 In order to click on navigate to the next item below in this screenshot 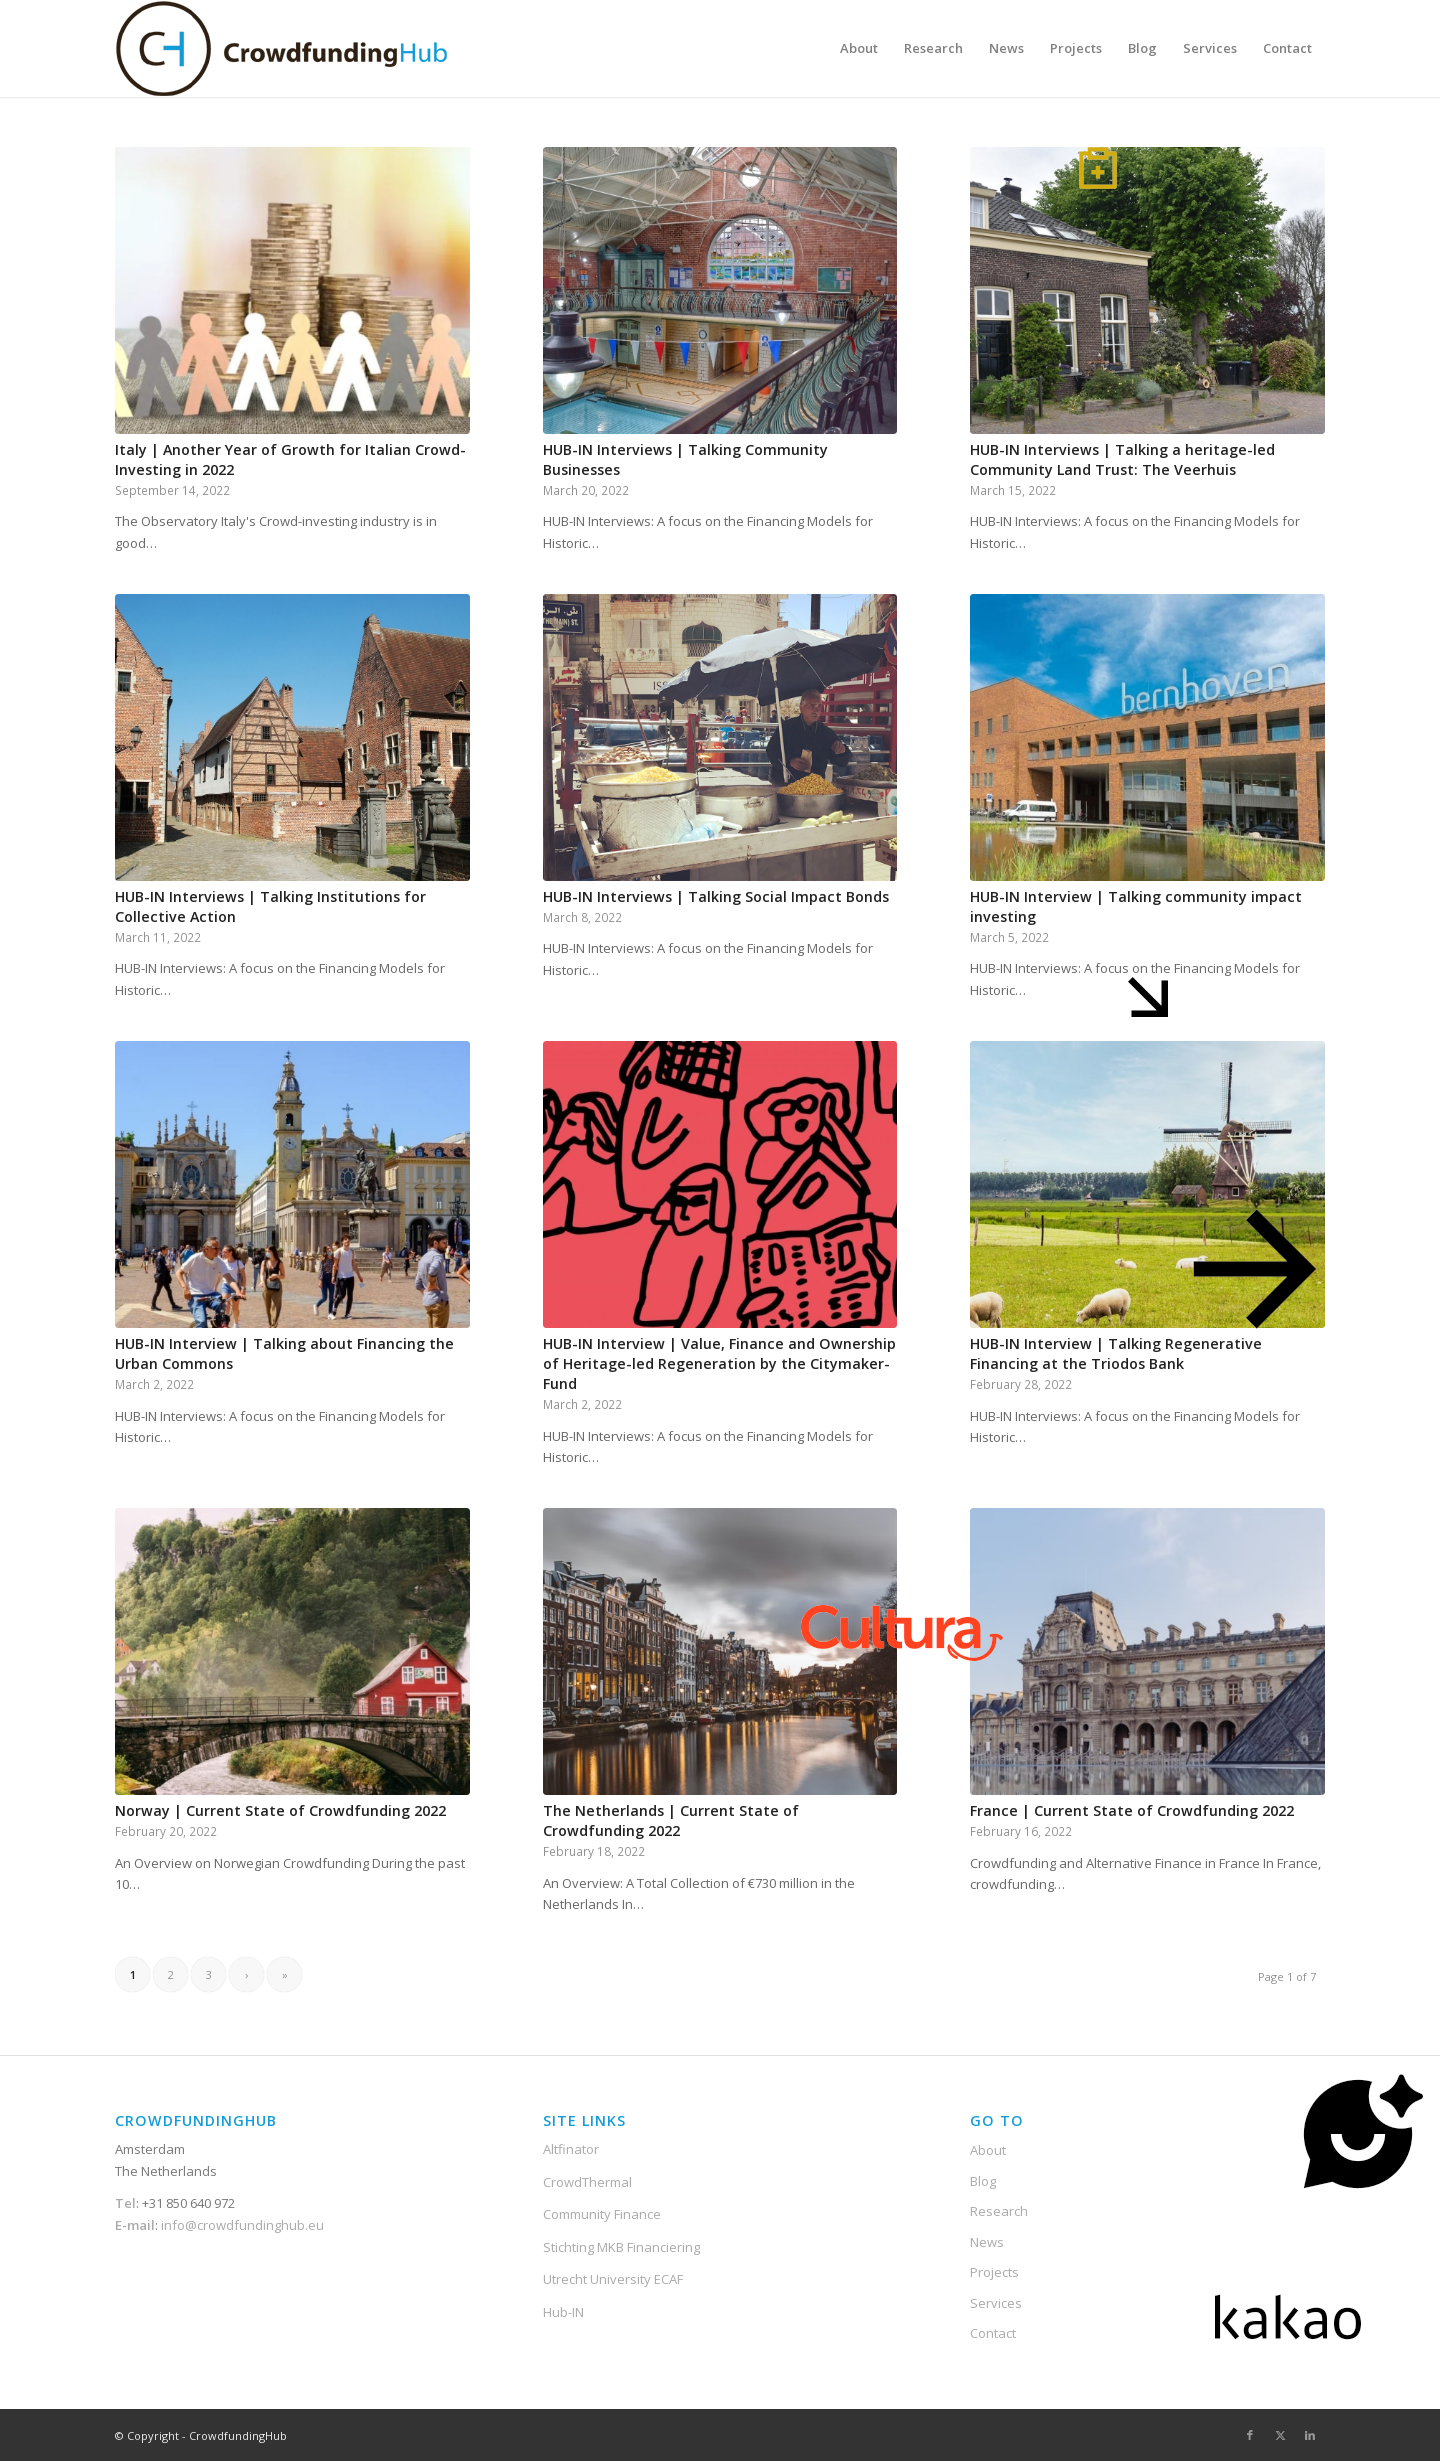, I will do `click(1148, 997)`.